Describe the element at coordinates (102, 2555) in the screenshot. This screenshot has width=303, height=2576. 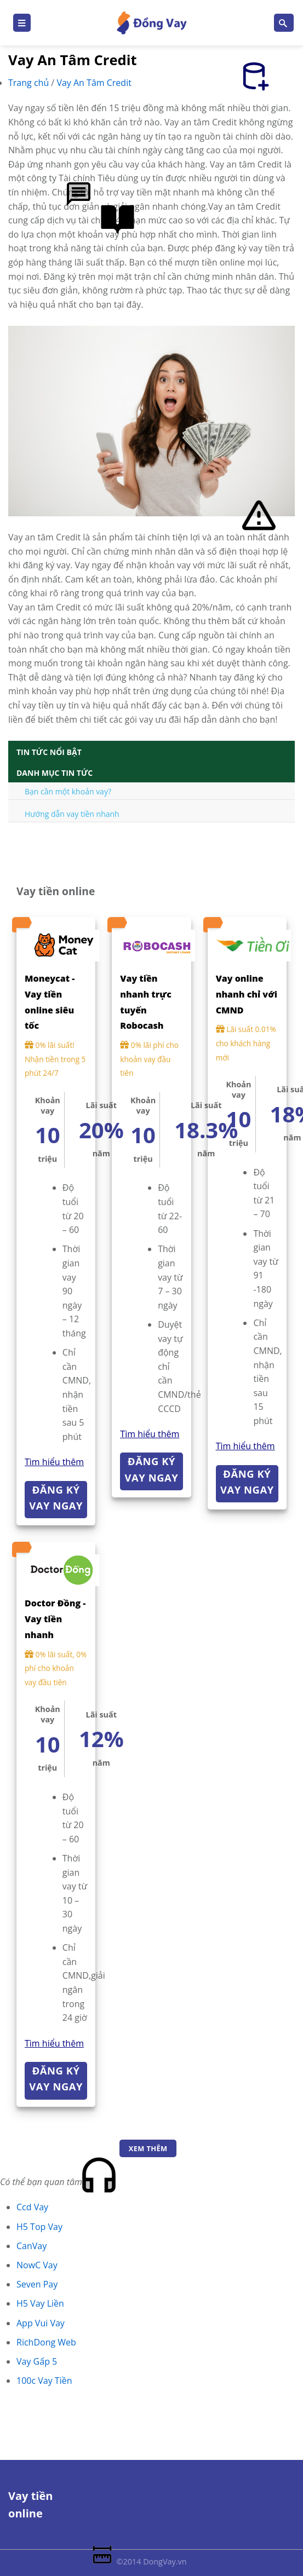
I see `access measurement tools` at that location.